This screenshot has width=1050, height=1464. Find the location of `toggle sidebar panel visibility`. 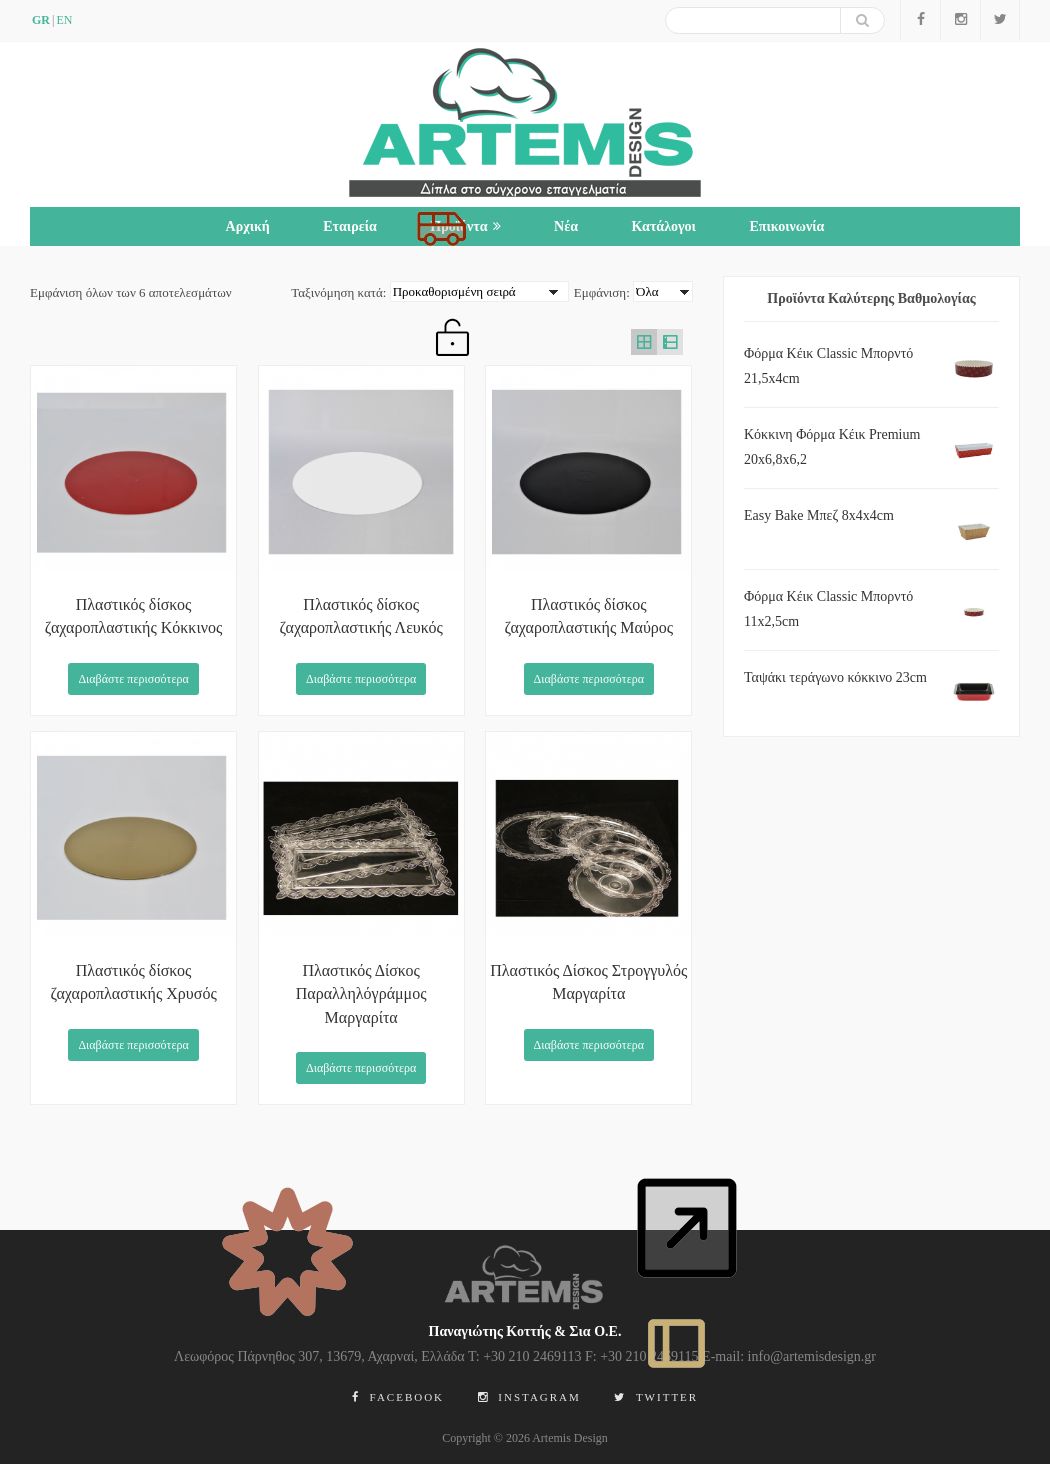

toggle sidebar panel visibility is located at coordinates (676, 1343).